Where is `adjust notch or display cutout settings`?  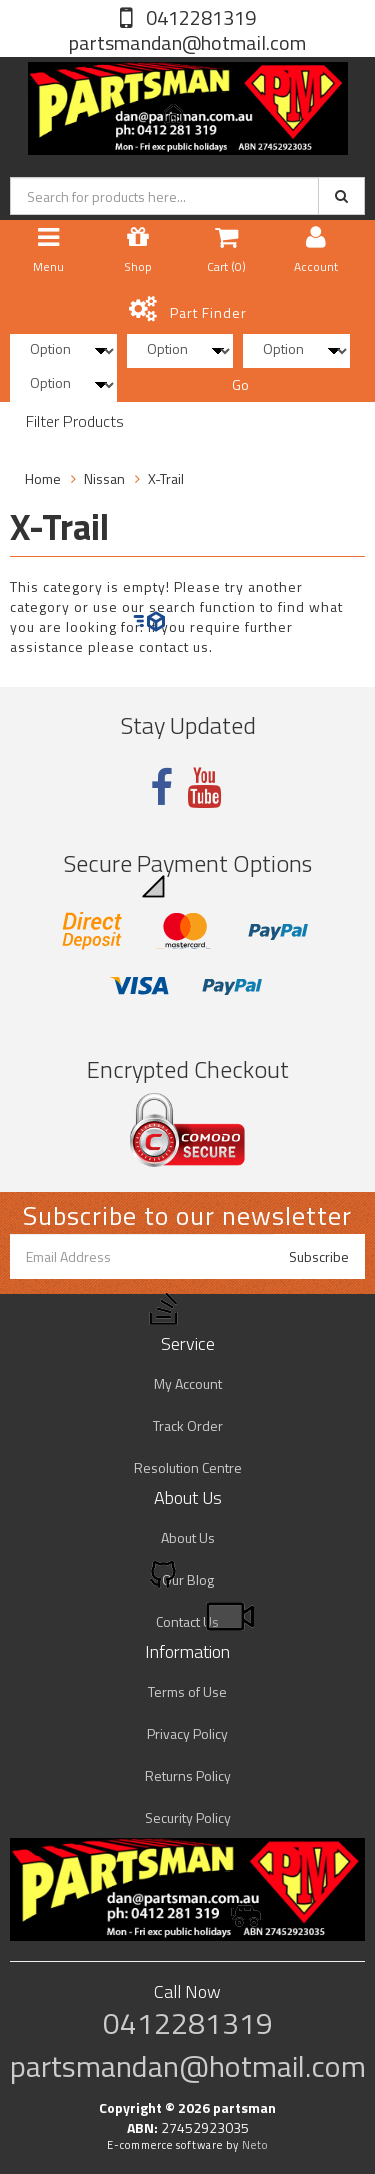
adjust notch or display cutout settings is located at coordinates (155, 888).